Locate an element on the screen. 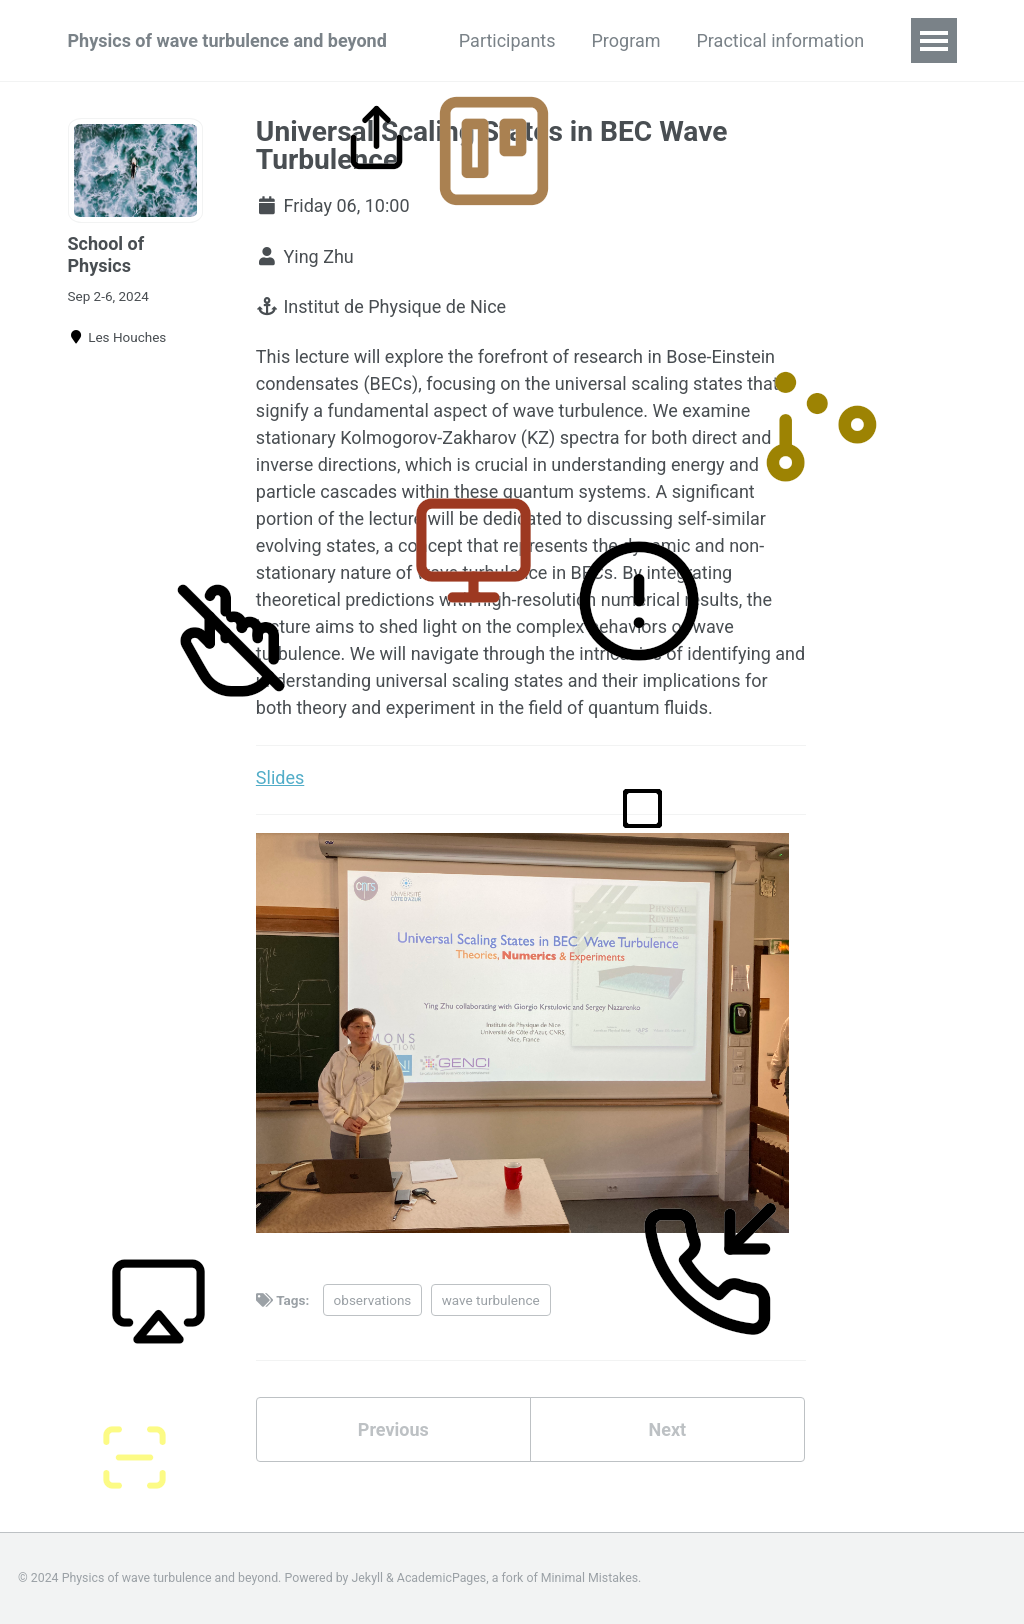  touch interaction disabled is located at coordinates (231, 638).